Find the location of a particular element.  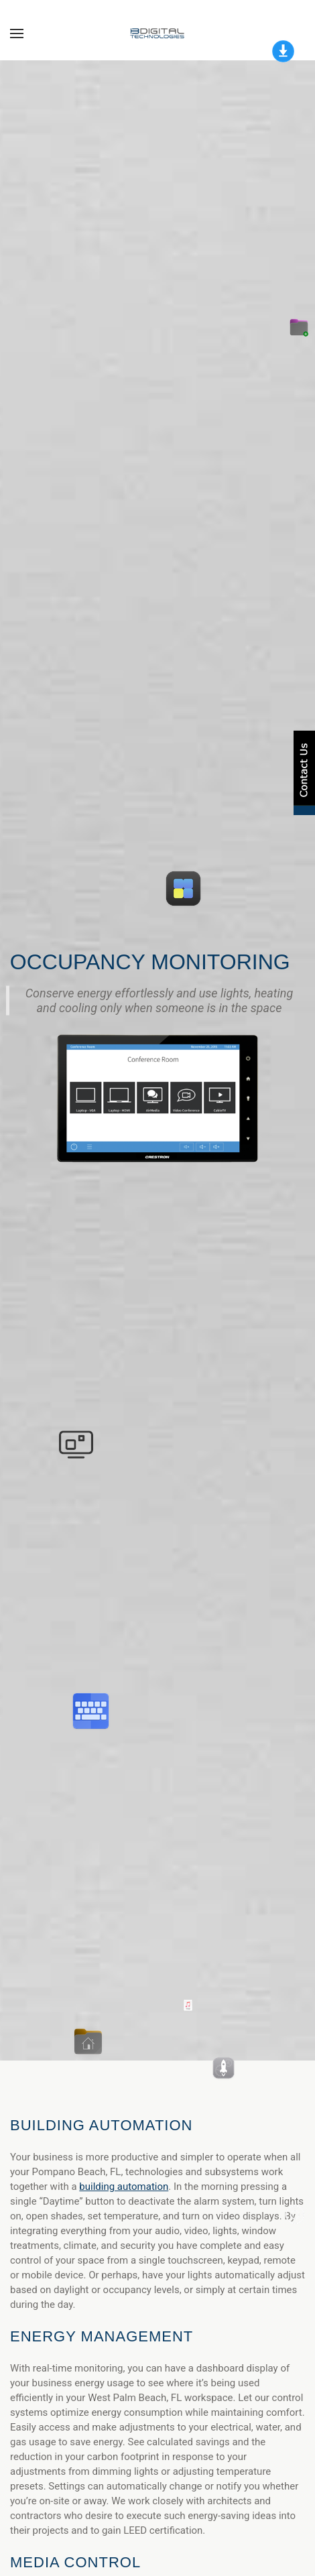

manage startup programs and applications is located at coordinates (223, 2068).